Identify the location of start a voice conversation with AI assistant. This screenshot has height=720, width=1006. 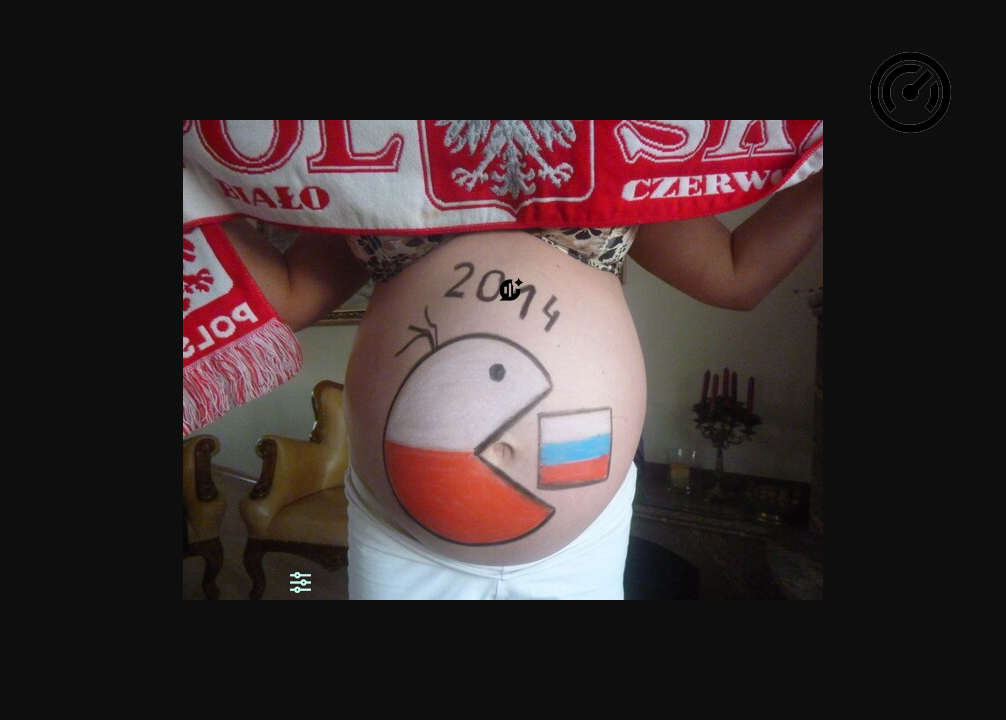
(510, 290).